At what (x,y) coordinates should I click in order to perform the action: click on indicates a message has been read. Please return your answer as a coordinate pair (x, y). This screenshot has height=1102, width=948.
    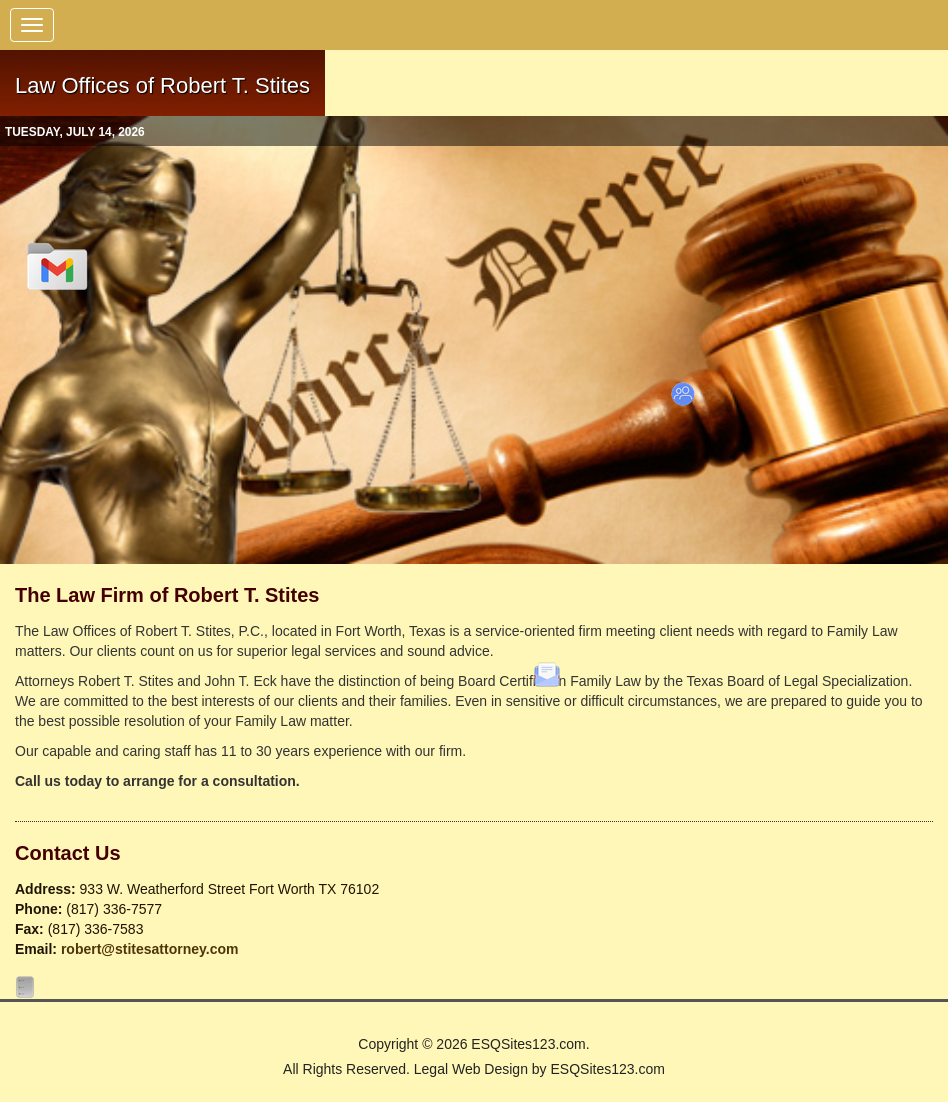
    Looking at the image, I should click on (547, 675).